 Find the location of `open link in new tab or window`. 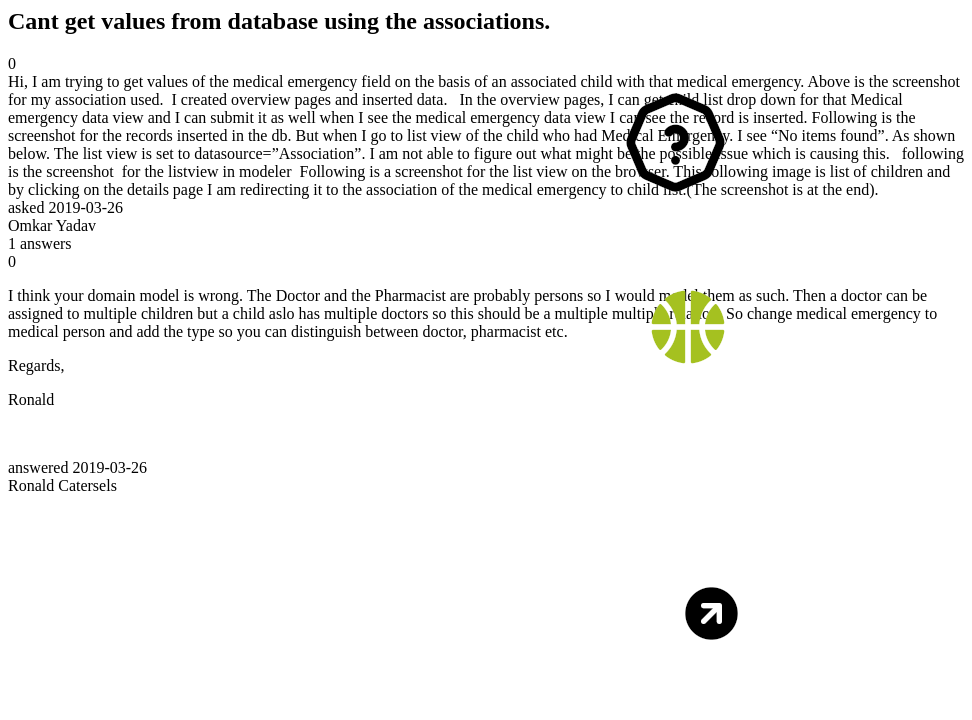

open link in new tab or window is located at coordinates (711, 613).